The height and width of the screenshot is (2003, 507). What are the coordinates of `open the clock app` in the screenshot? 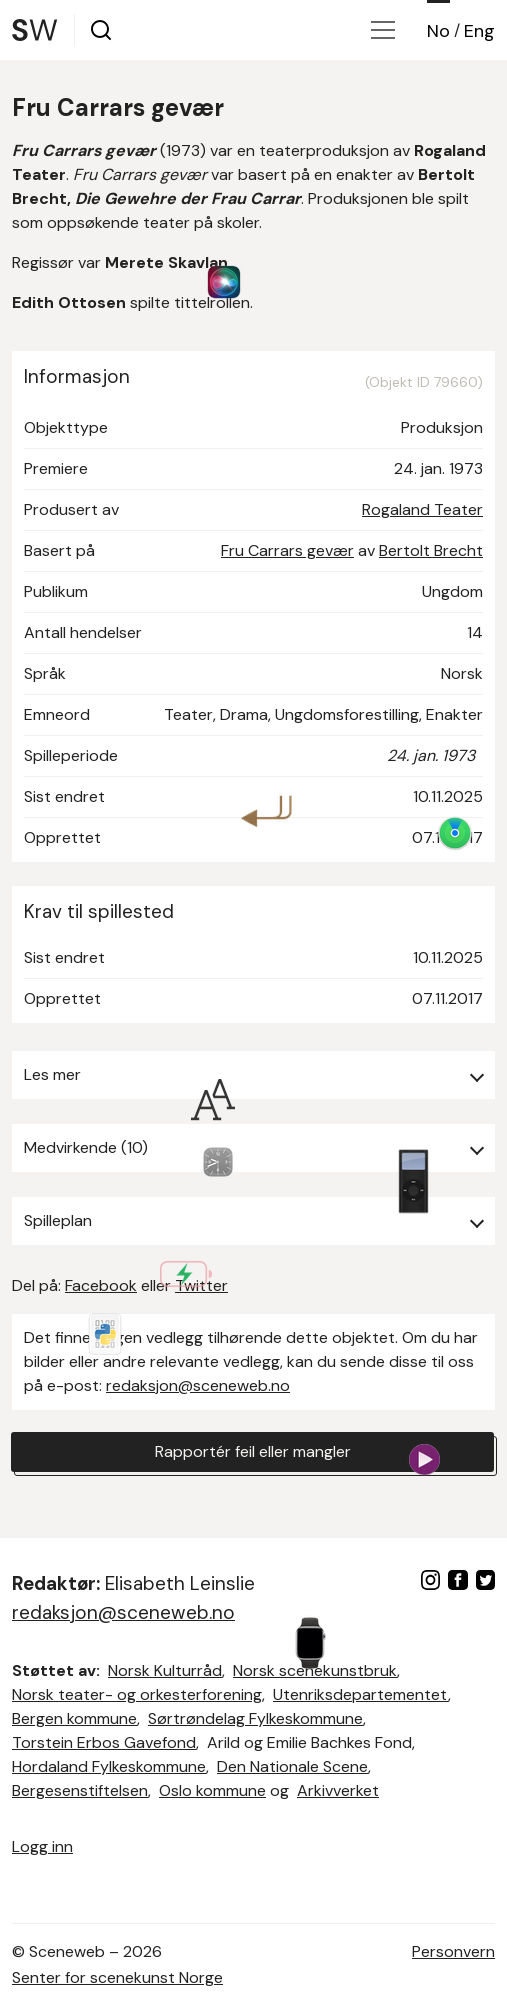 It's located at (218, 1162).